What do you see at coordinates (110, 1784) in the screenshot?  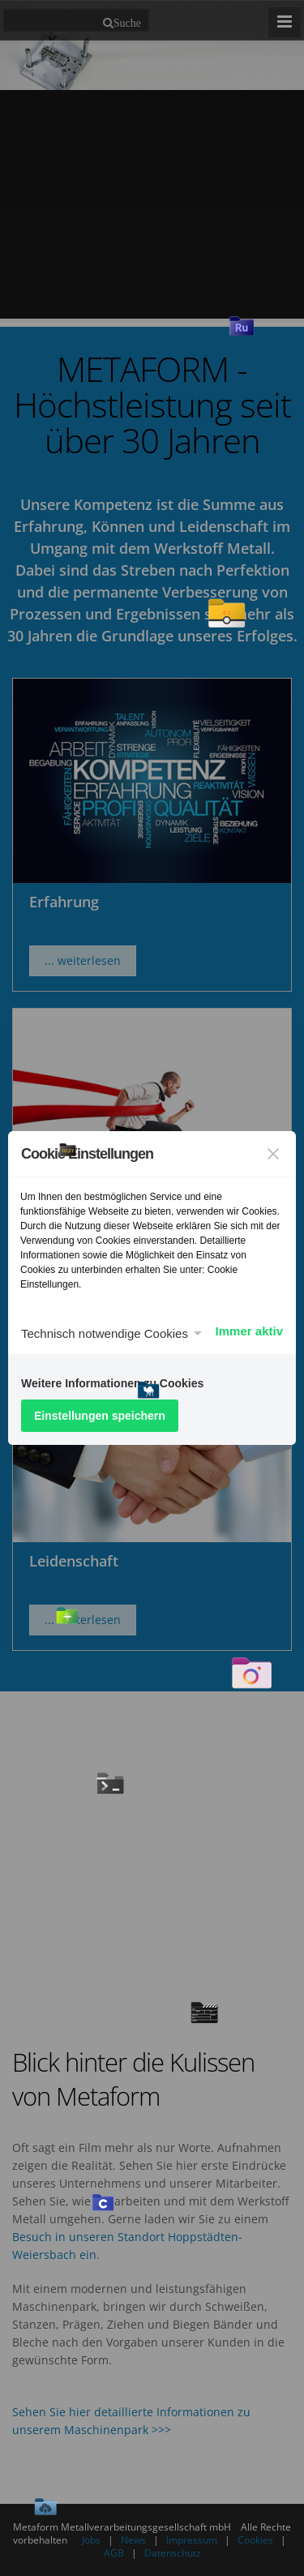 I see `open windows terminal projects folder` at bounding box center [110, 1784].